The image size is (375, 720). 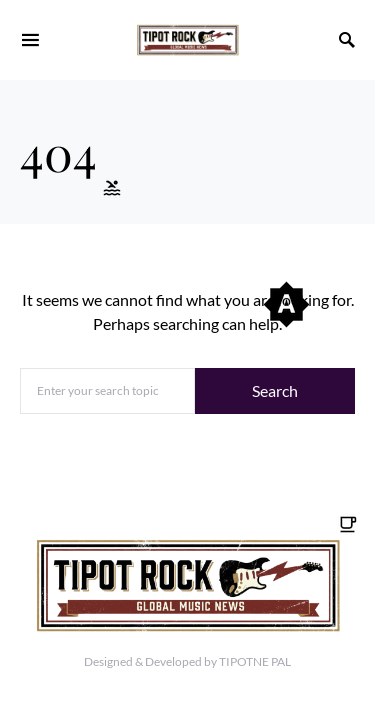 I want to click on enable automatic brightness adjustment, so click(x=286, y=304).